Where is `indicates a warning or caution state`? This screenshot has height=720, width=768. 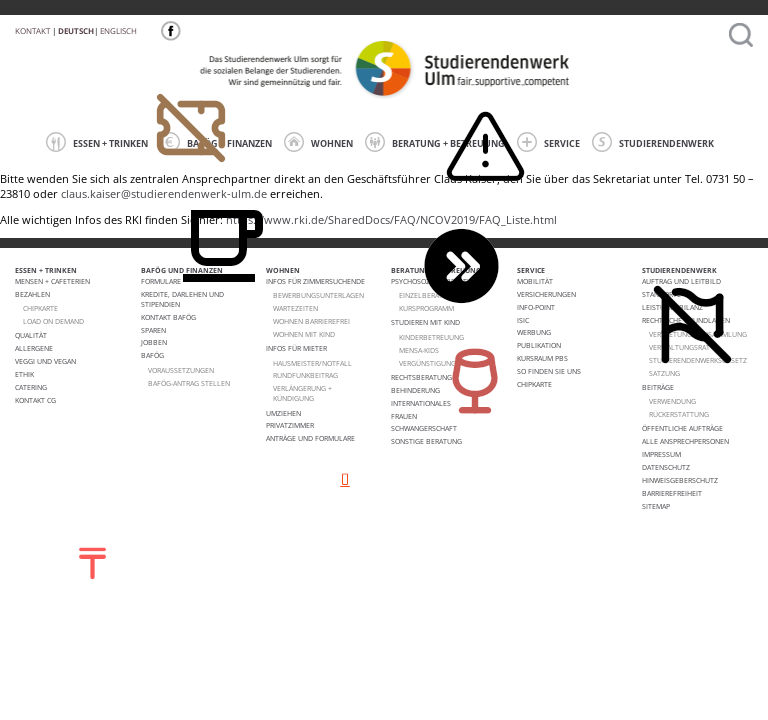
indicates a warning or caution state is located at coordinates (485, 145).